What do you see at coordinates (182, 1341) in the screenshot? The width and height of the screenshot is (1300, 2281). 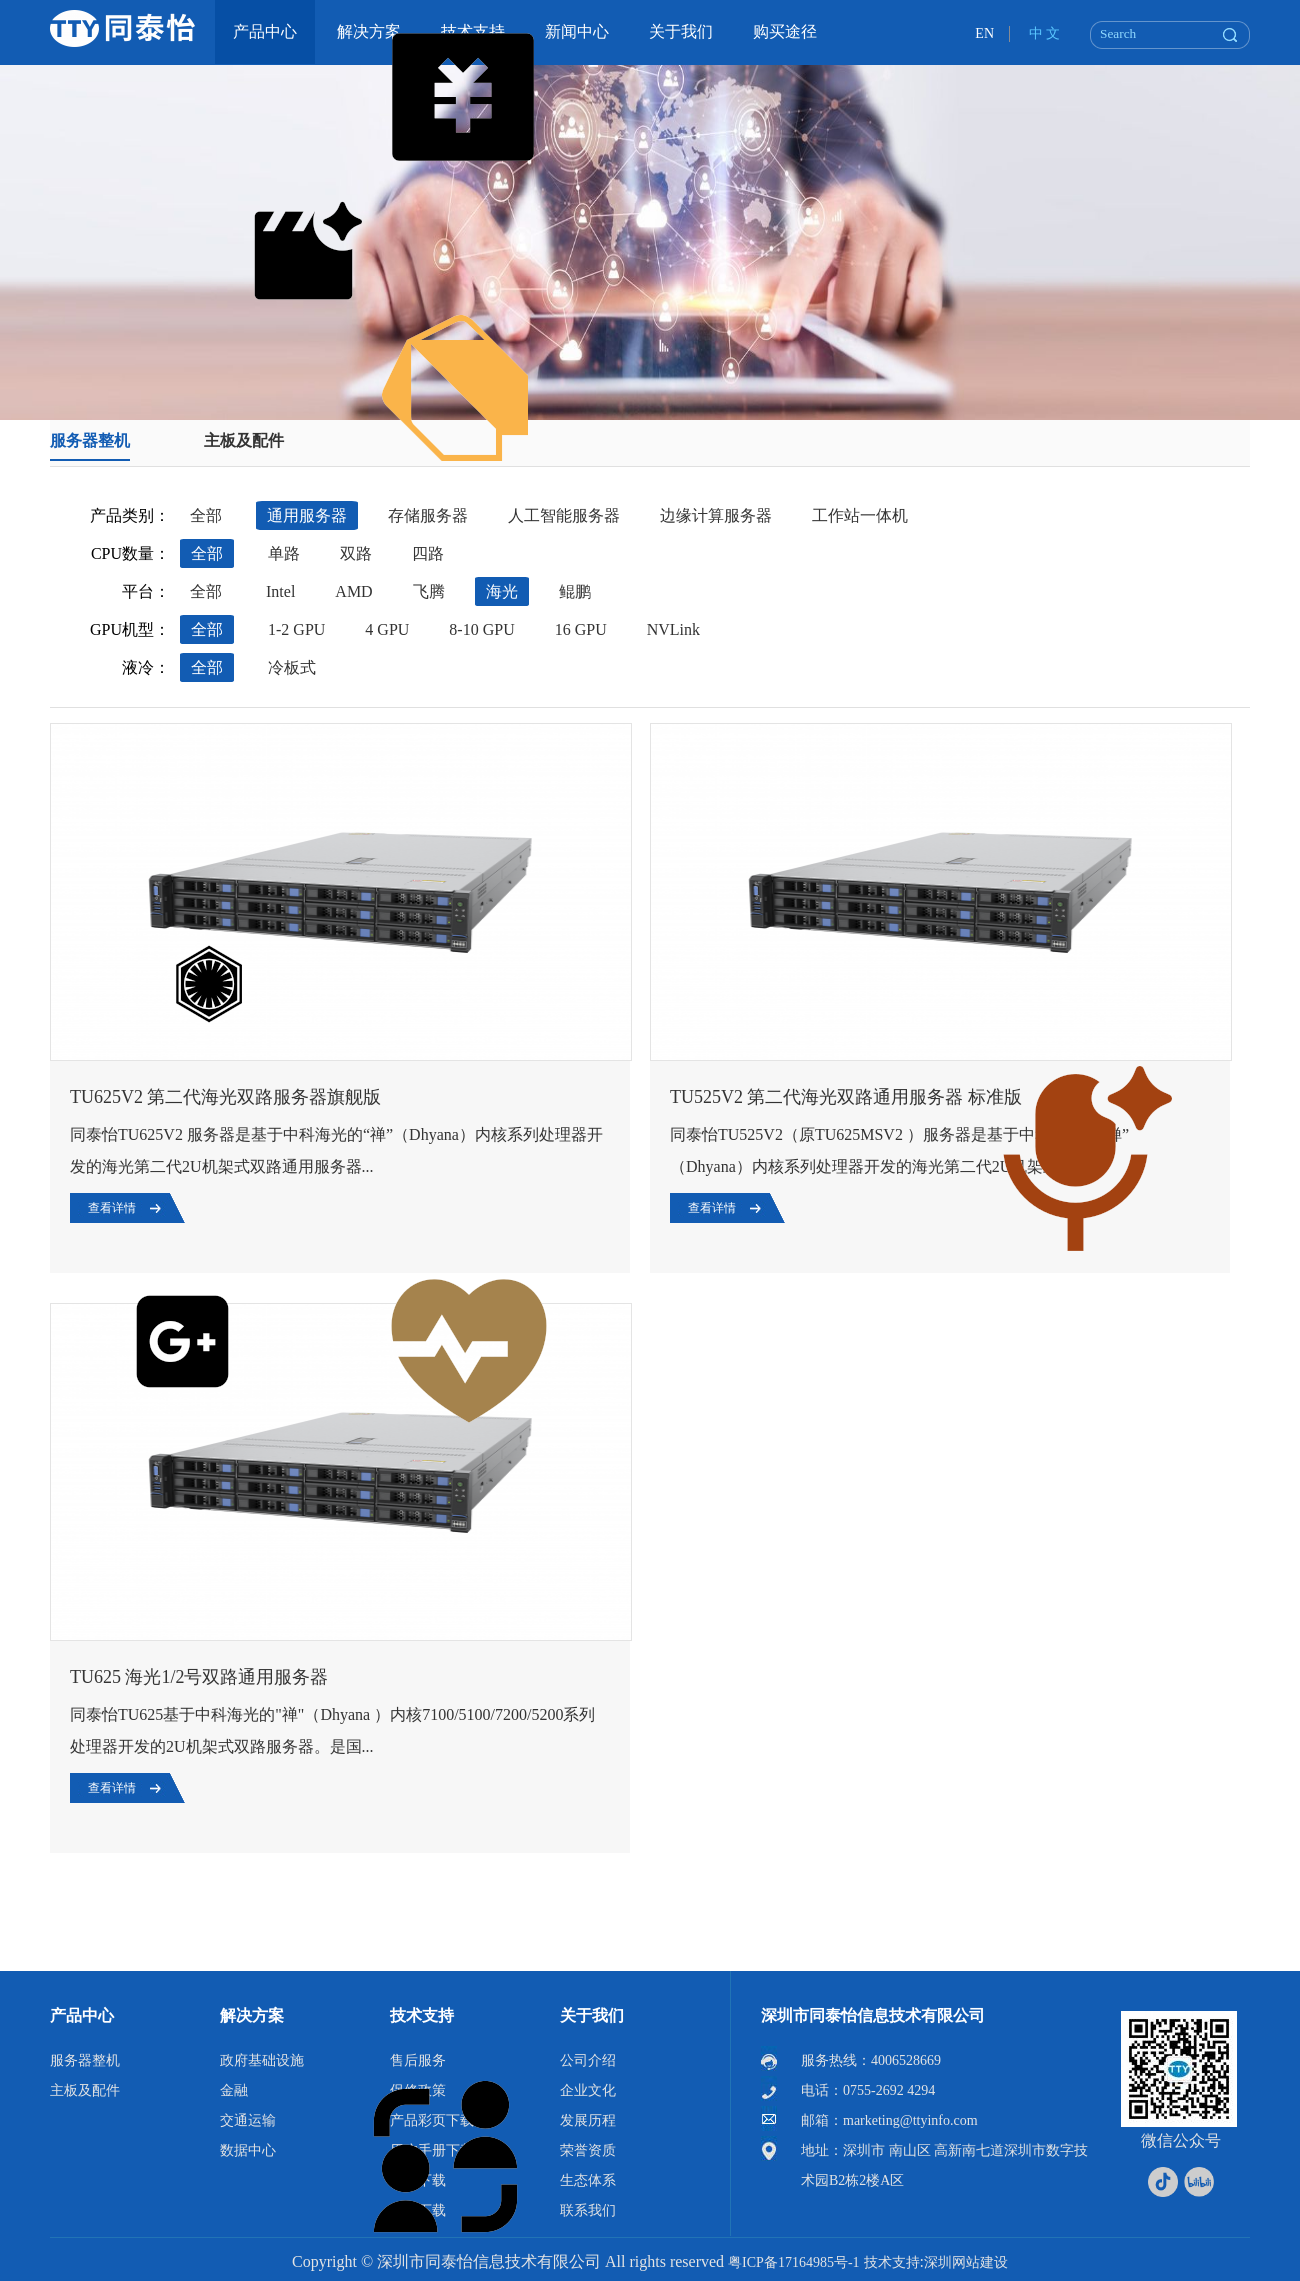 I see `sign in with Google+` at bounding box center [182, 1341].